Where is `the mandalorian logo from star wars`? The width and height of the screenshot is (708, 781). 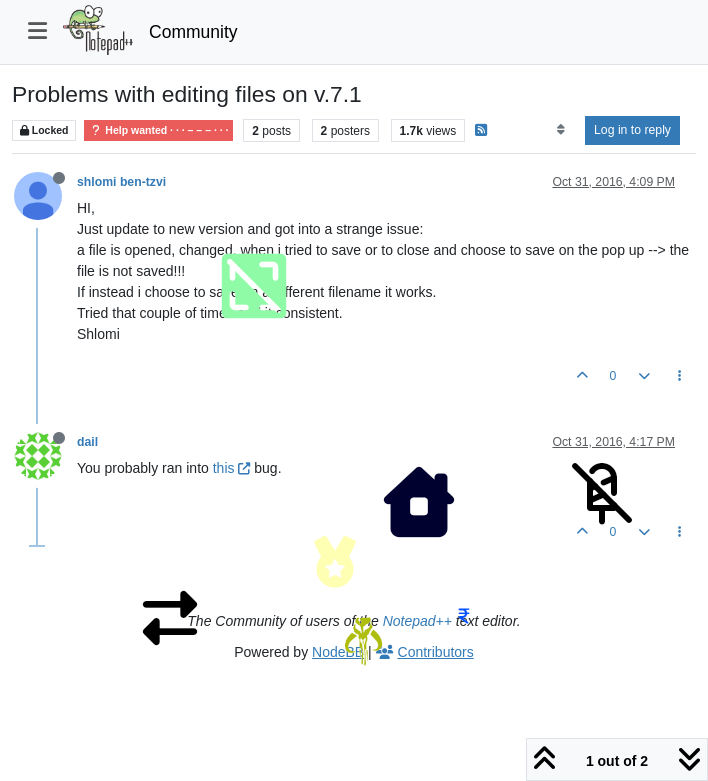
the mandalorian logo from star wars is located at coordinates (363, 641).